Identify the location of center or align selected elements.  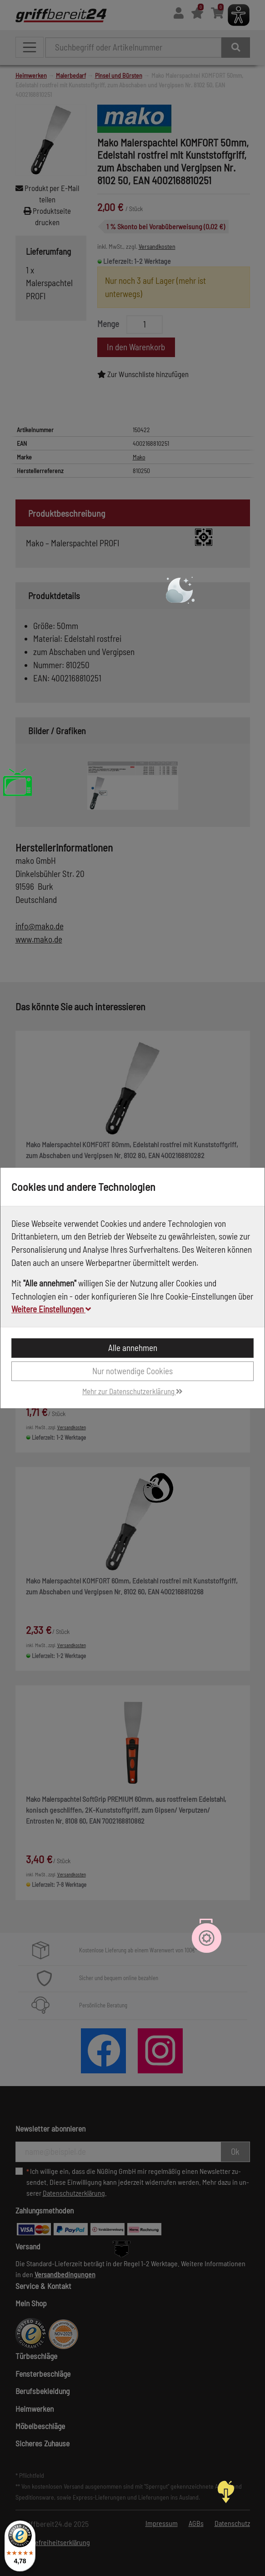
(204, 537).